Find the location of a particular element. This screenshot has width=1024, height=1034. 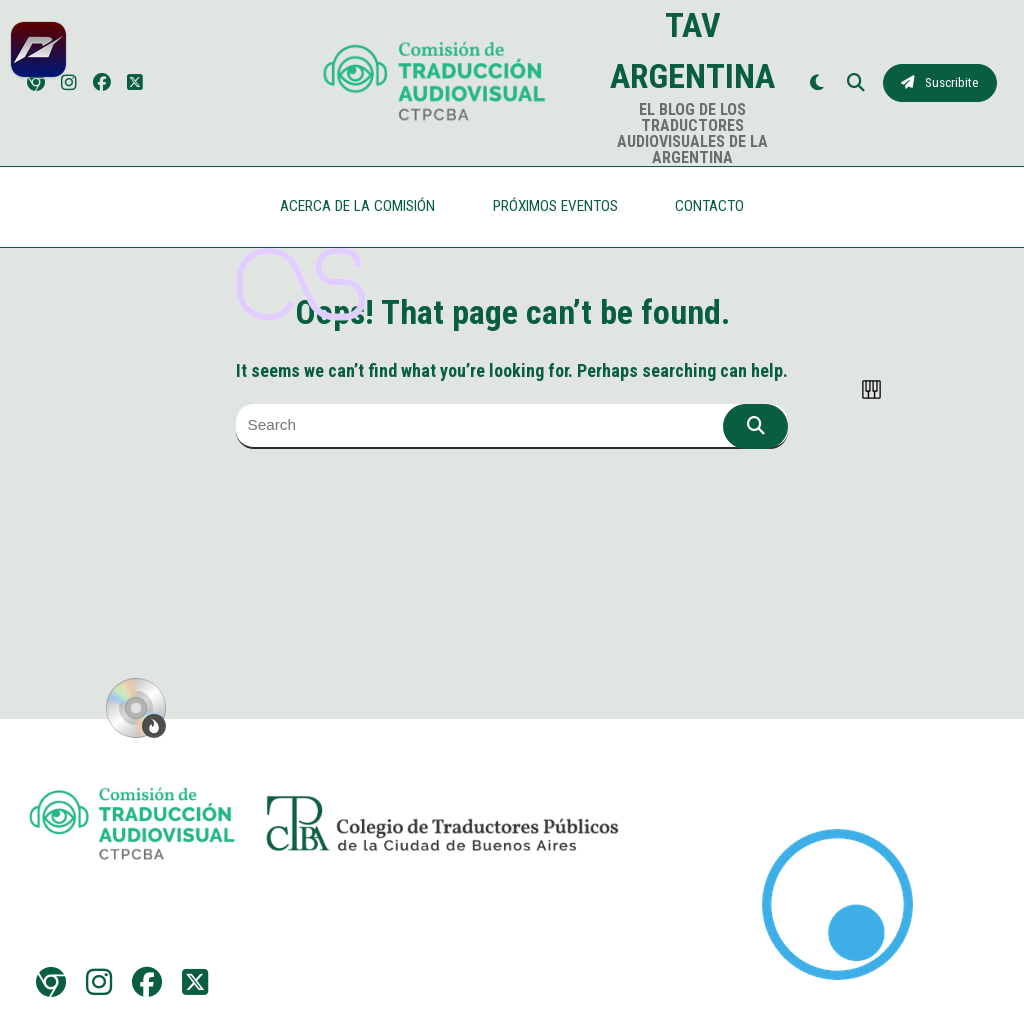

new message notification in quassel irc client is located at coordinates (837, 904).